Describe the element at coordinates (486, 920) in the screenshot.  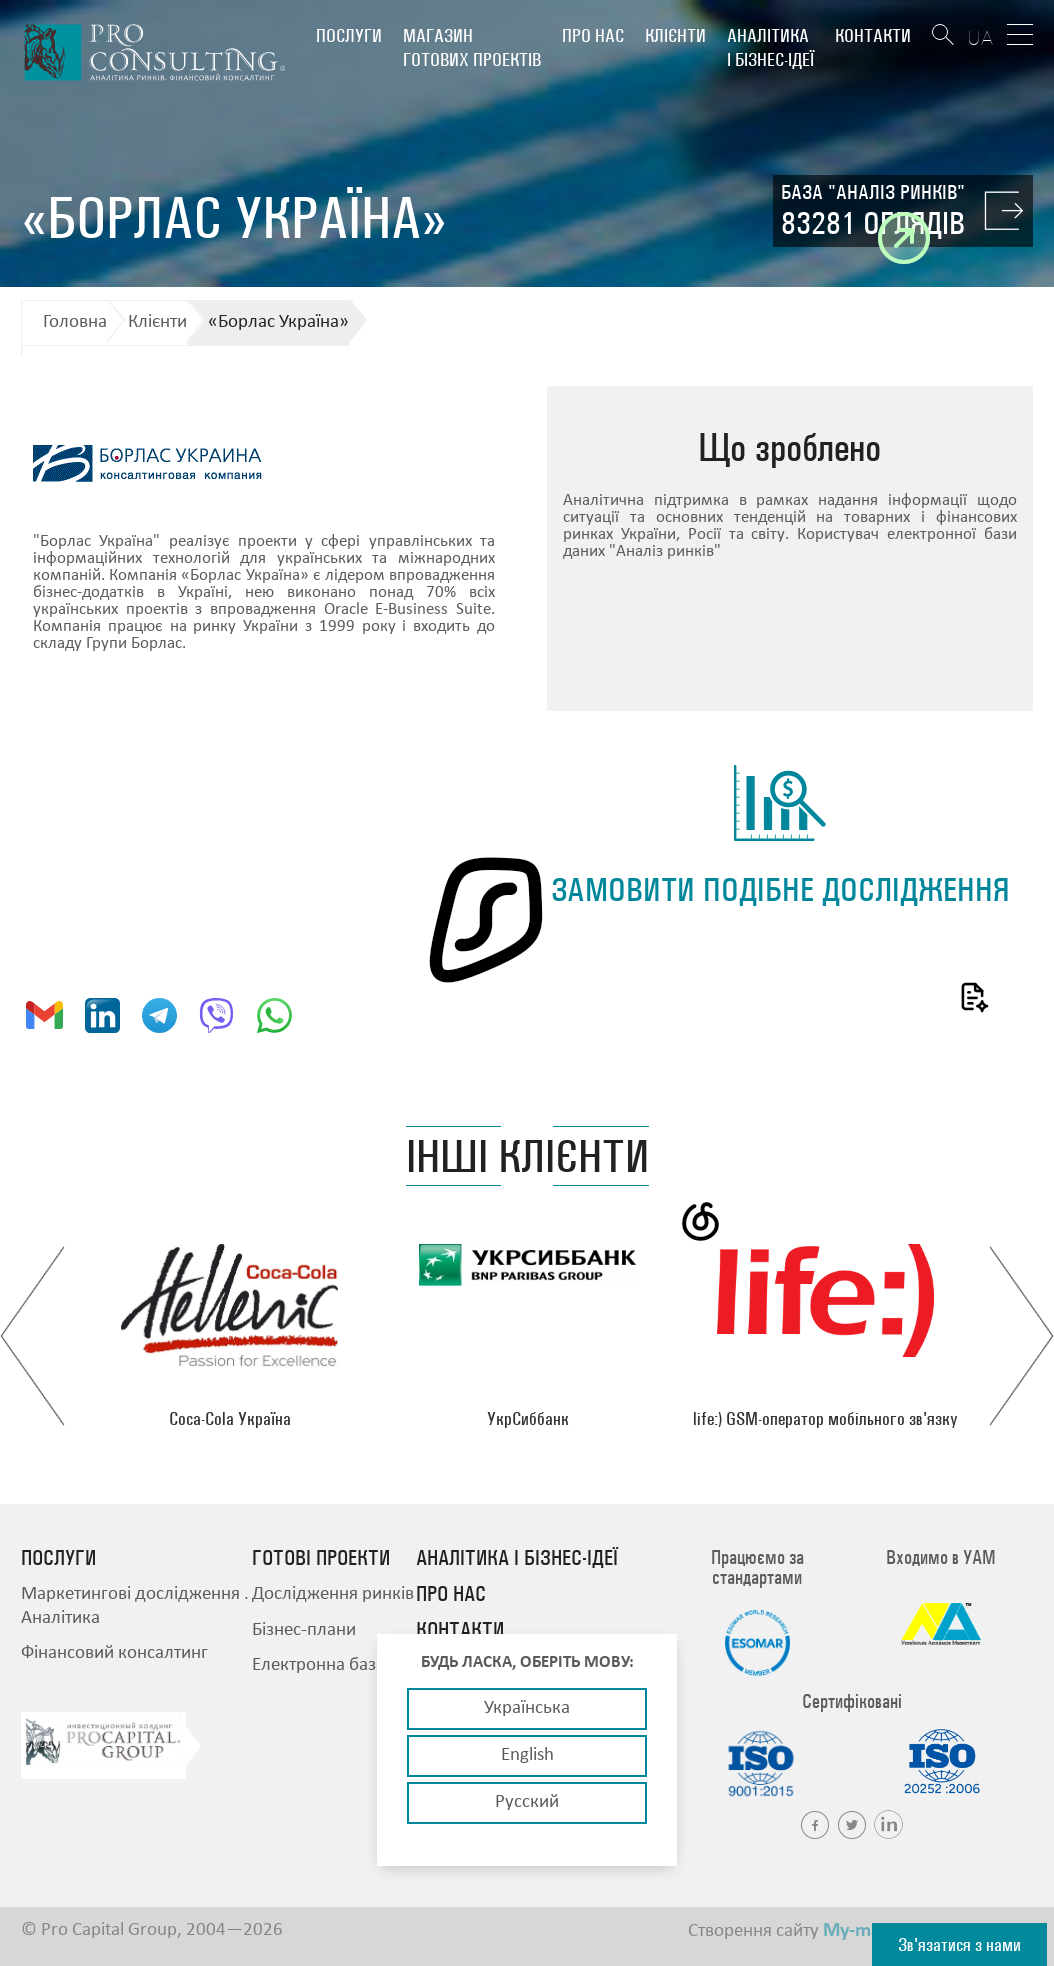
I see `open surfshark vpn app` at that location.